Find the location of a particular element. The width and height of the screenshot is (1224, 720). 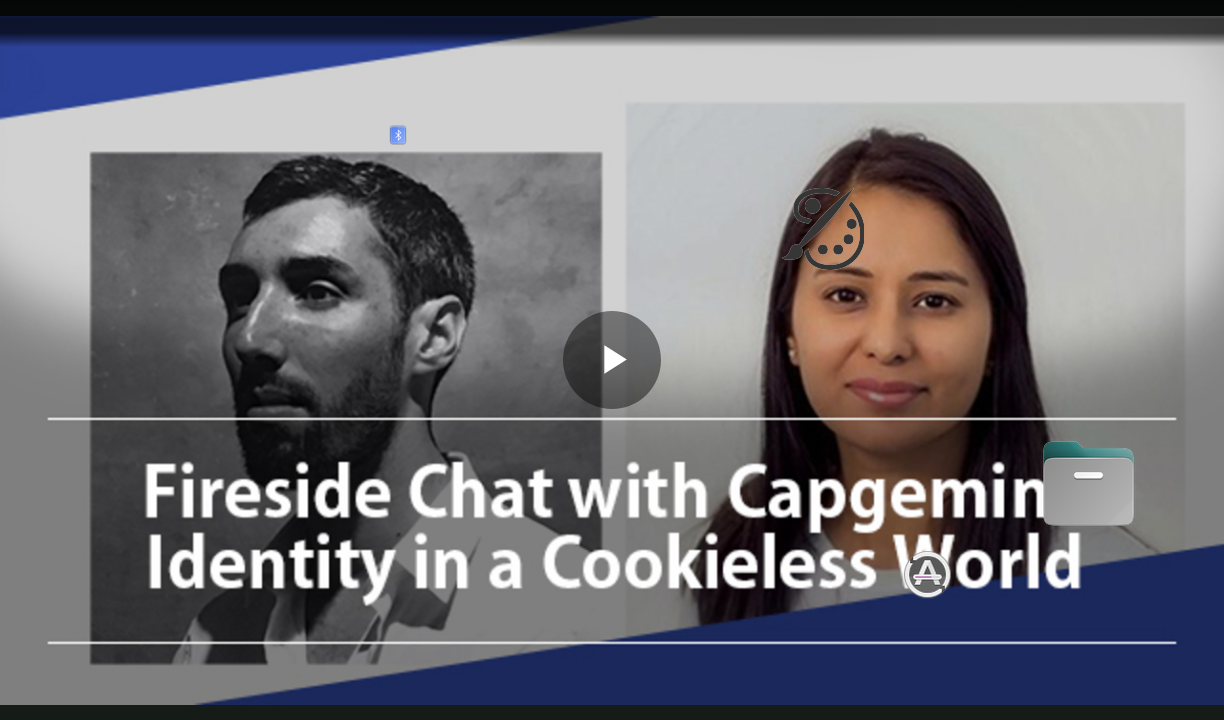

open graphics or drawing applications is located at coordinates (823, 229).